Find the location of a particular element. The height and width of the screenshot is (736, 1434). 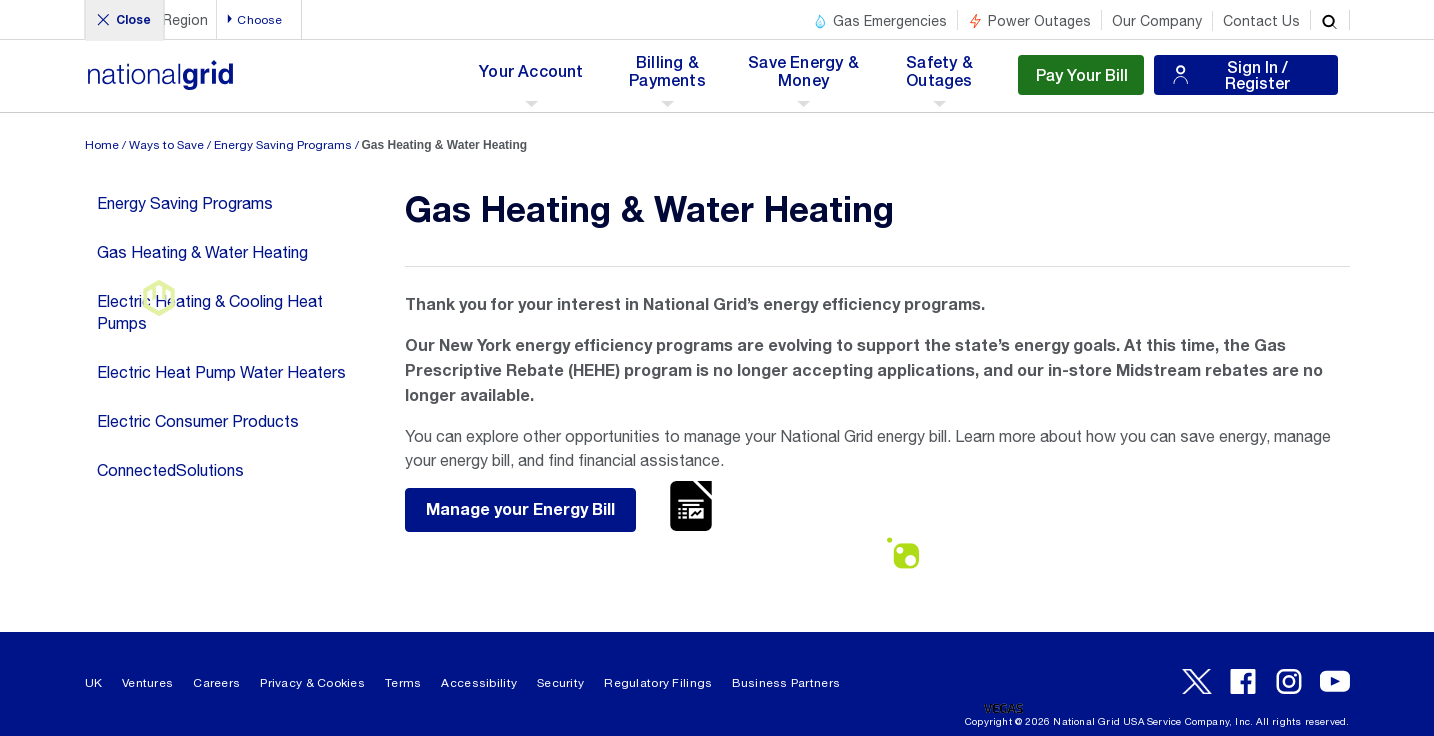

vegas creative software brand logo is located at coordinates (1003, 708).